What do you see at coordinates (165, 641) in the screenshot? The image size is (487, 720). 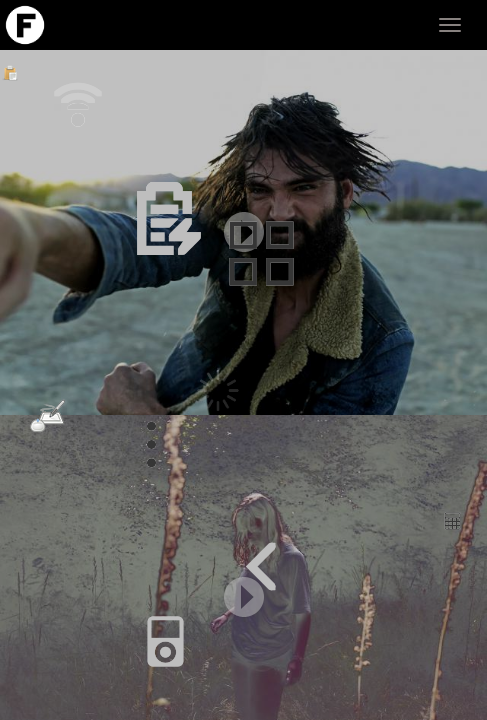 I see `access media player device` at bounding box center [165, 641].